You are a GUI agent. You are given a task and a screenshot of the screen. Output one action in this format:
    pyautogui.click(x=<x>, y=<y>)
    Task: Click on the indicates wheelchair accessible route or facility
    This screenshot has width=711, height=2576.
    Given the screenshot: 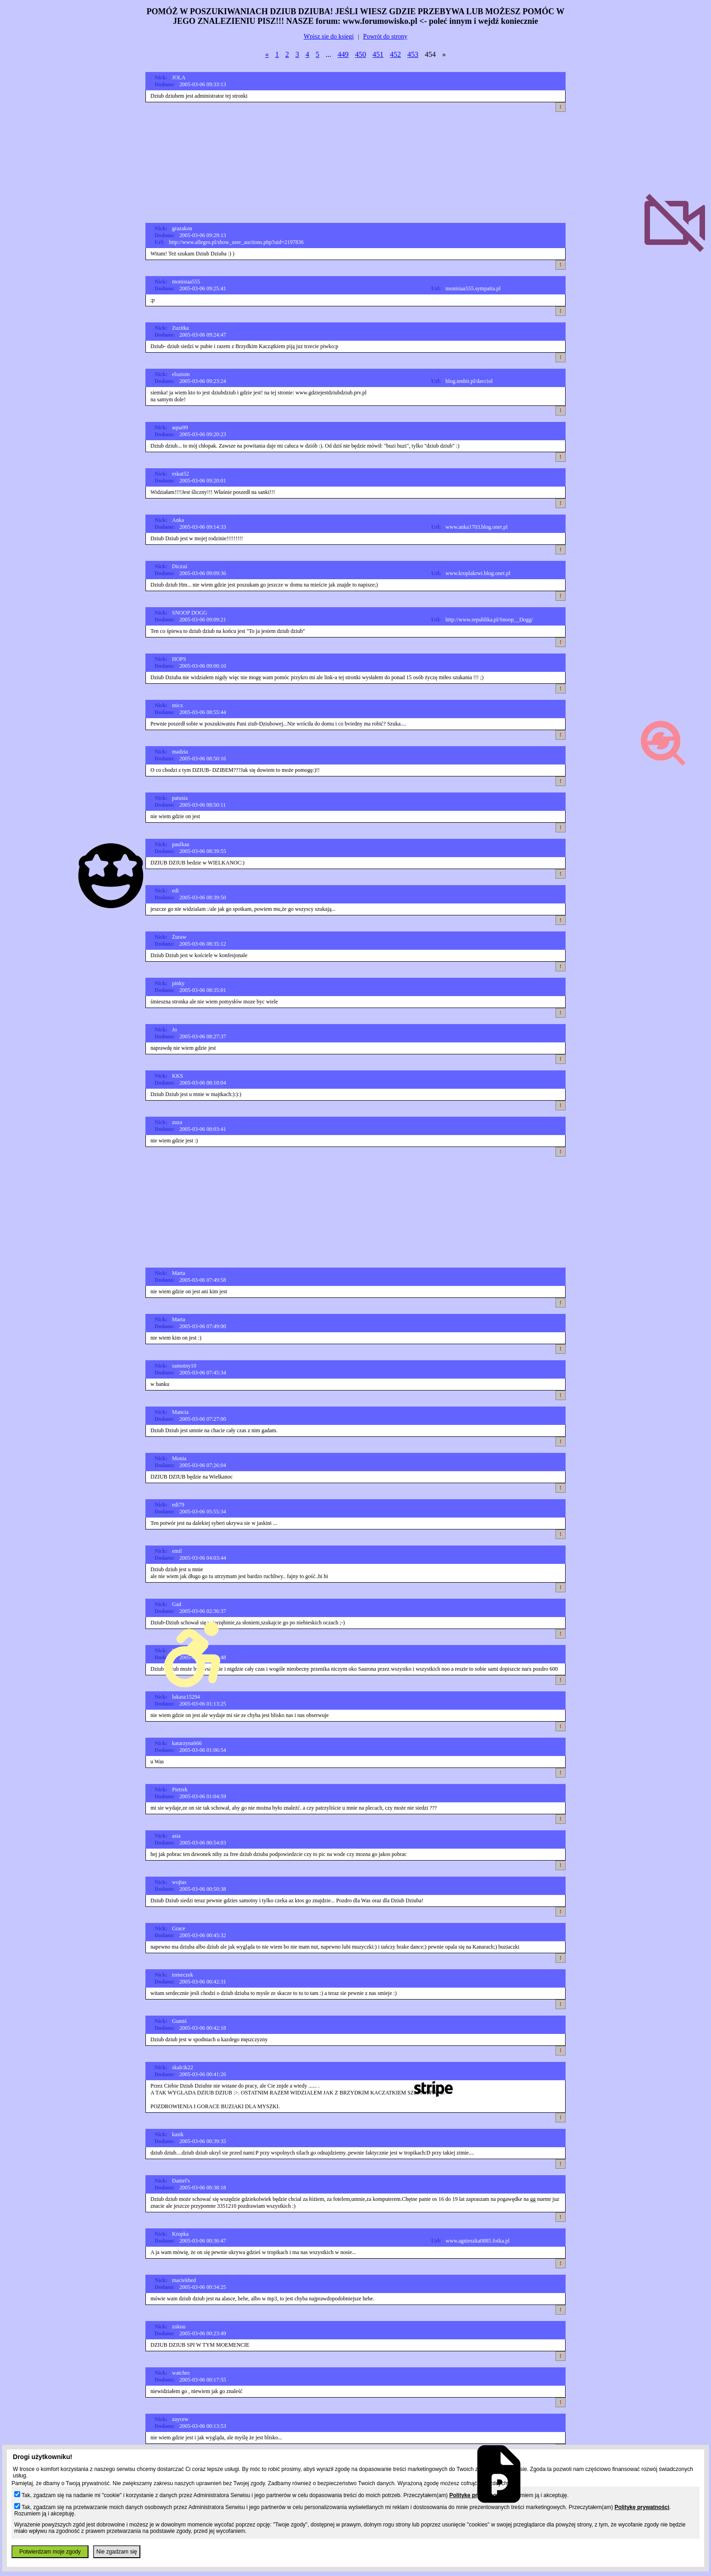 What is the action you would take?
    pyautogui.click(x=193, y=1654)
    